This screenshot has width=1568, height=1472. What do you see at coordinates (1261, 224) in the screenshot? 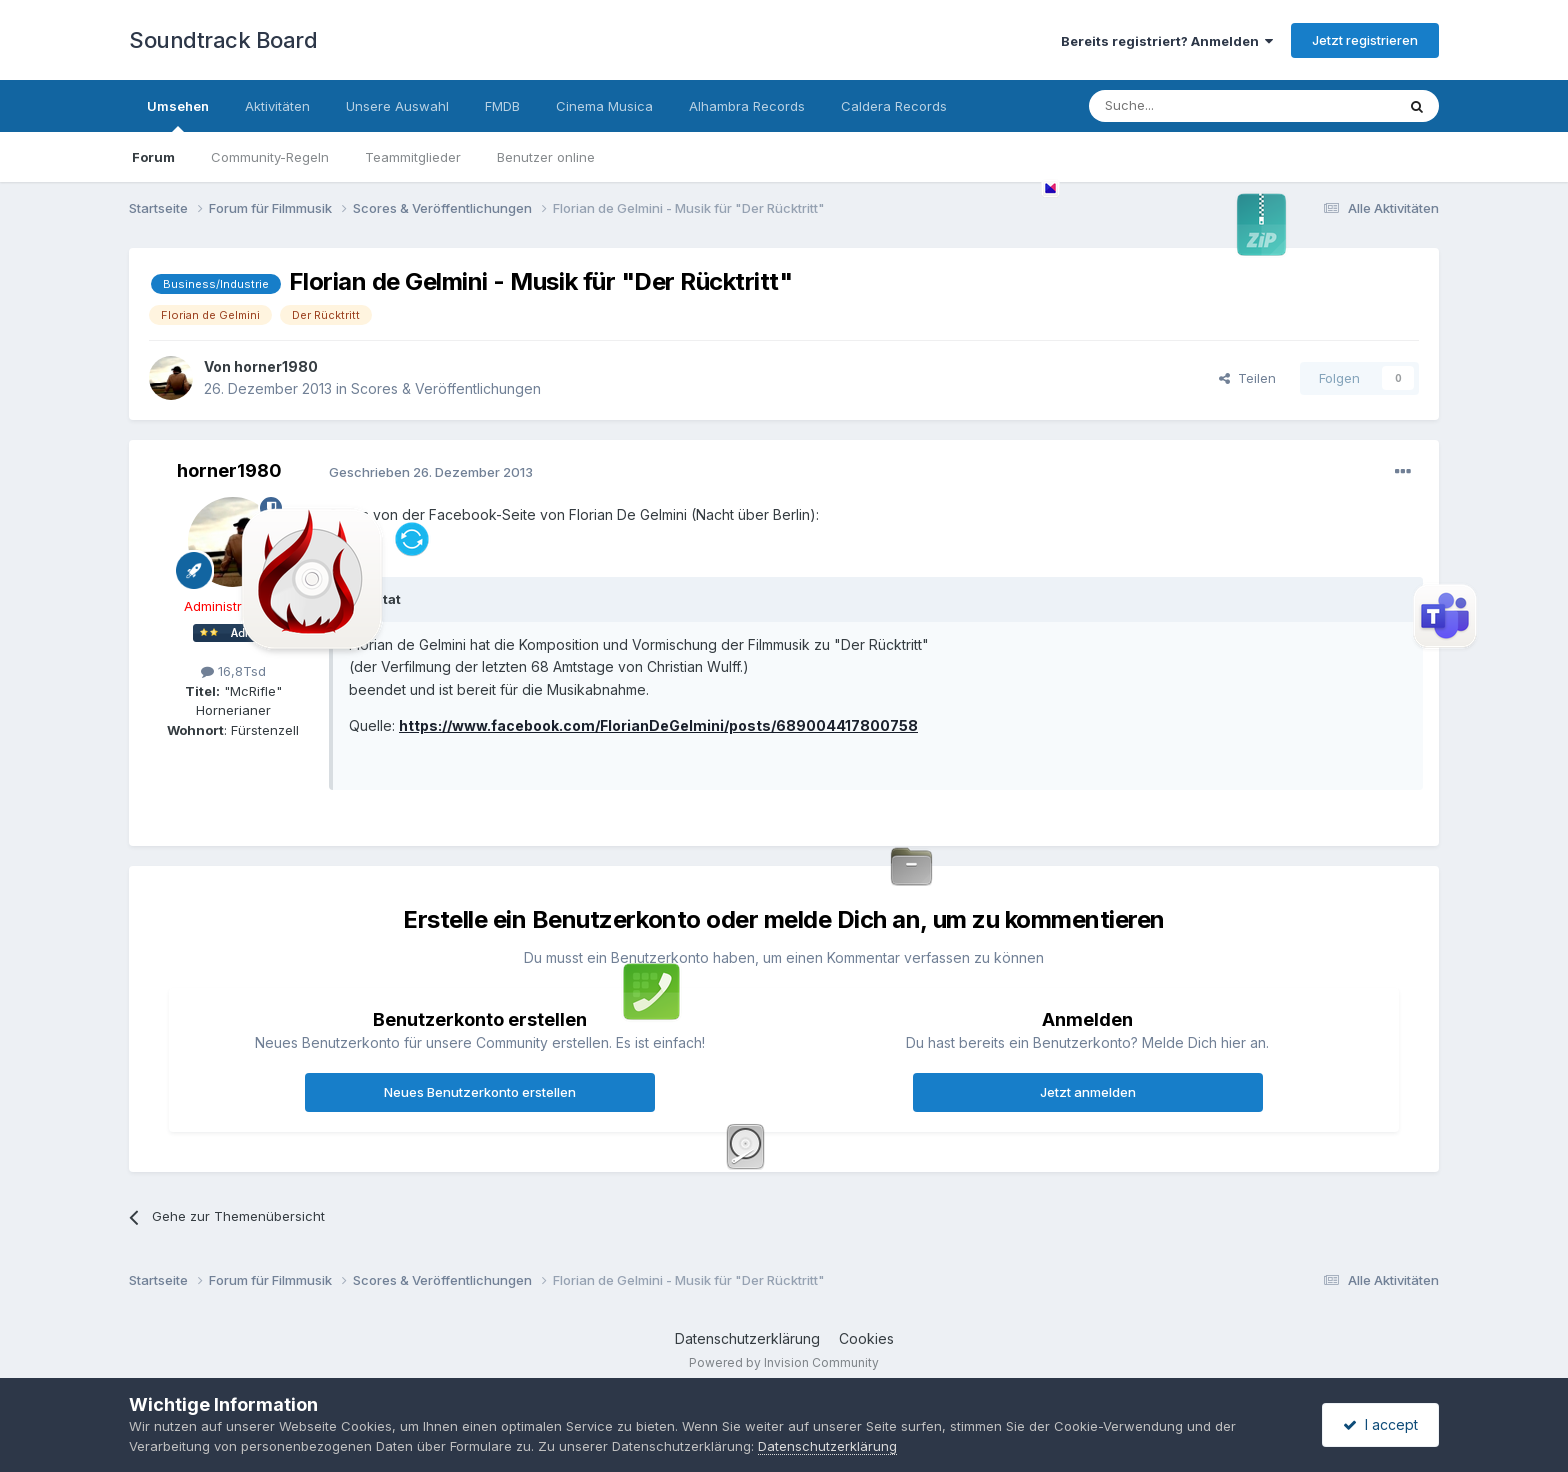
I see `open a compressed zip archive` at bounding box center [1261, 224].